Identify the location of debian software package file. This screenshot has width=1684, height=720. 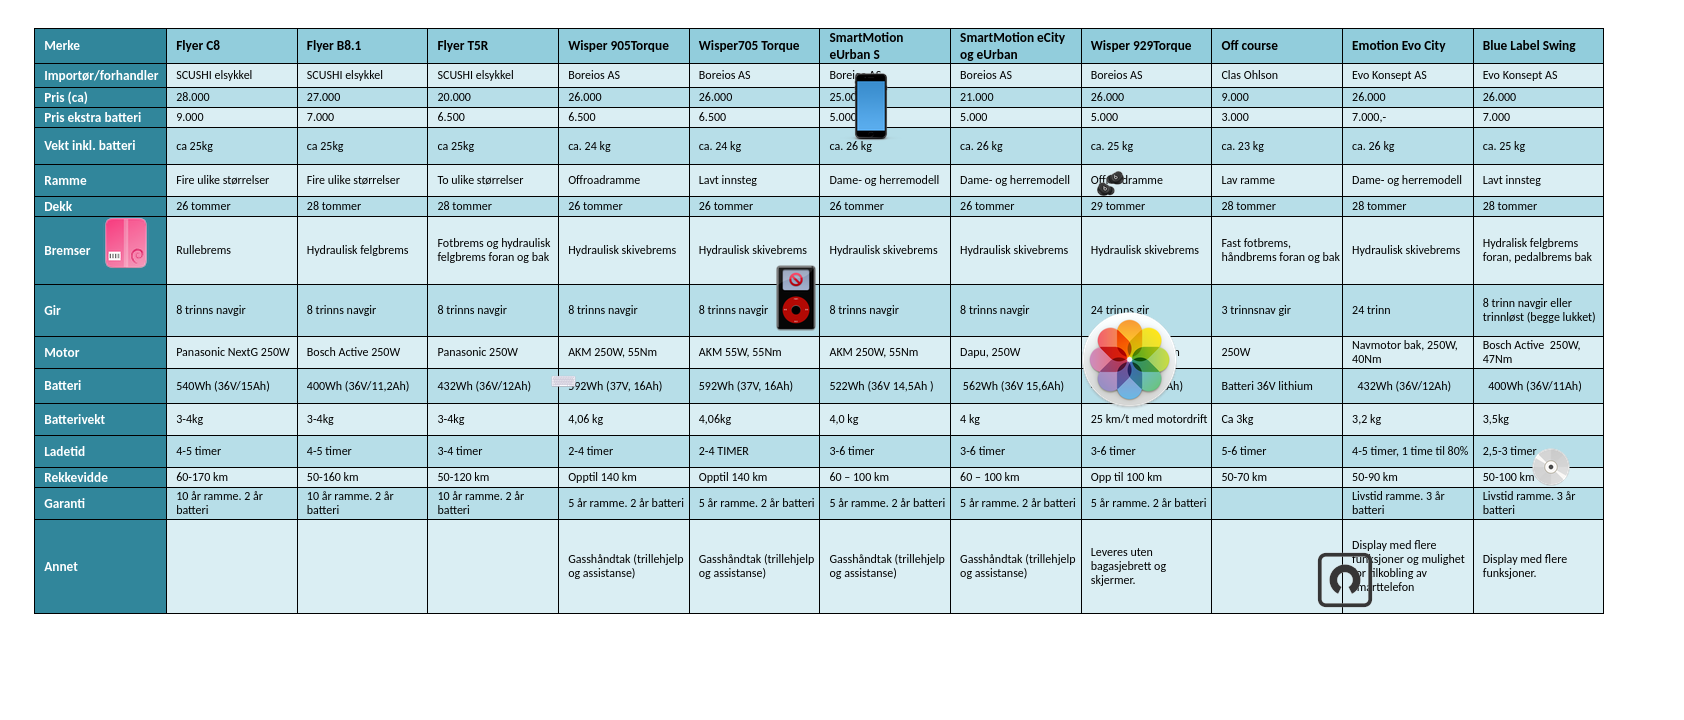
(126, 243).